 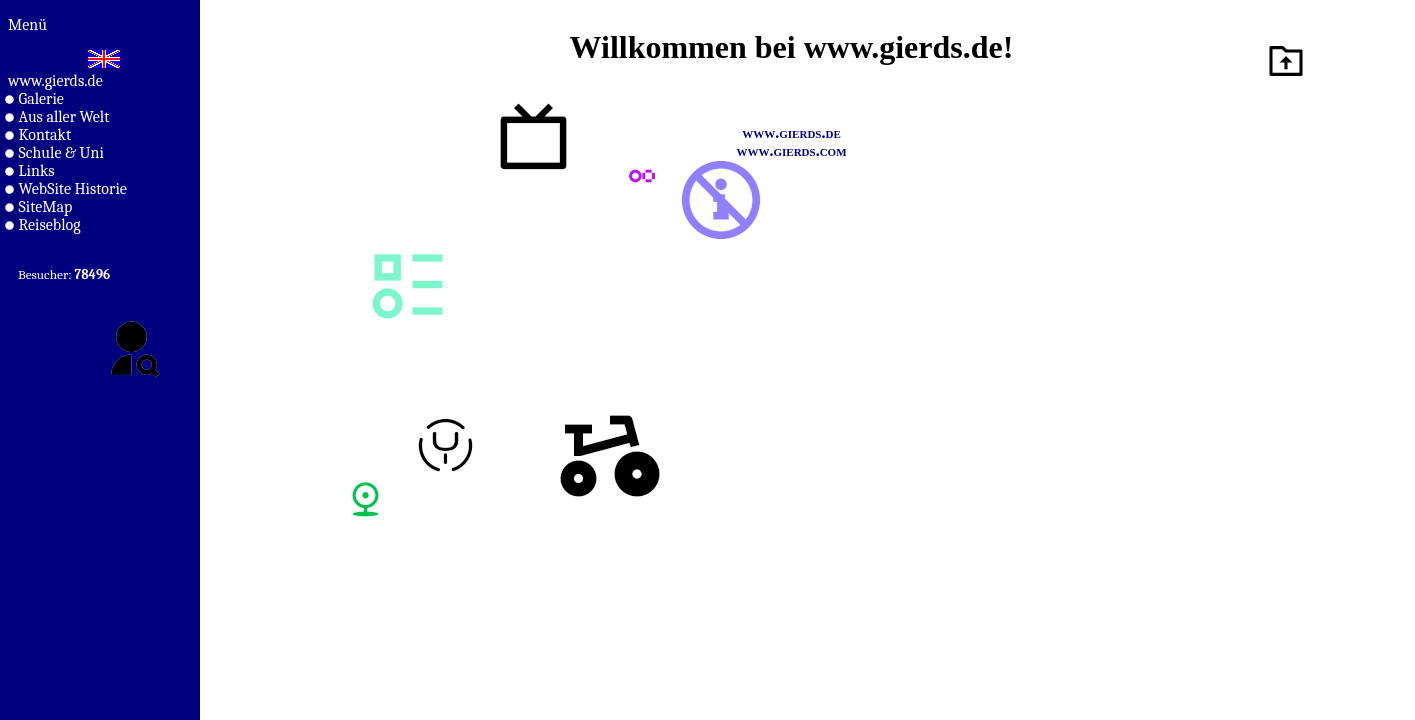 I want to click on open the Eight sleep tracking app, so click(x=642, y=176).